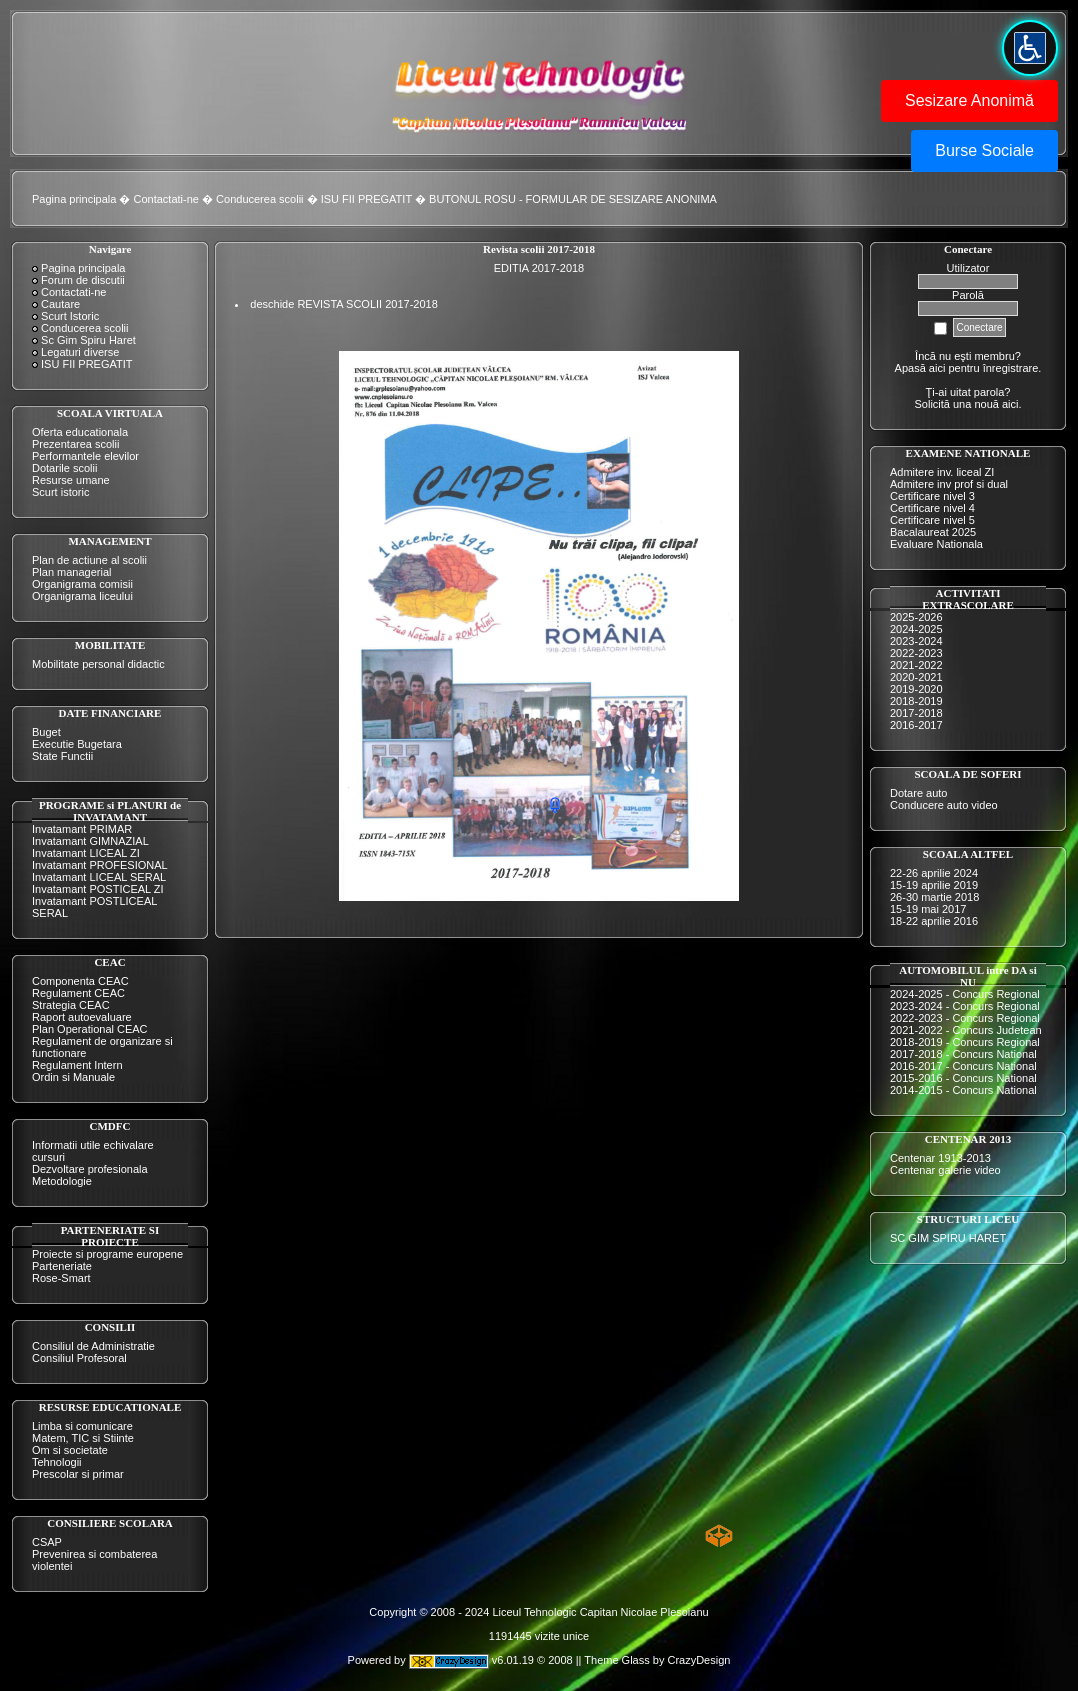  I want to click on indicates frozen treats or ice cream category, so click(555, 805).